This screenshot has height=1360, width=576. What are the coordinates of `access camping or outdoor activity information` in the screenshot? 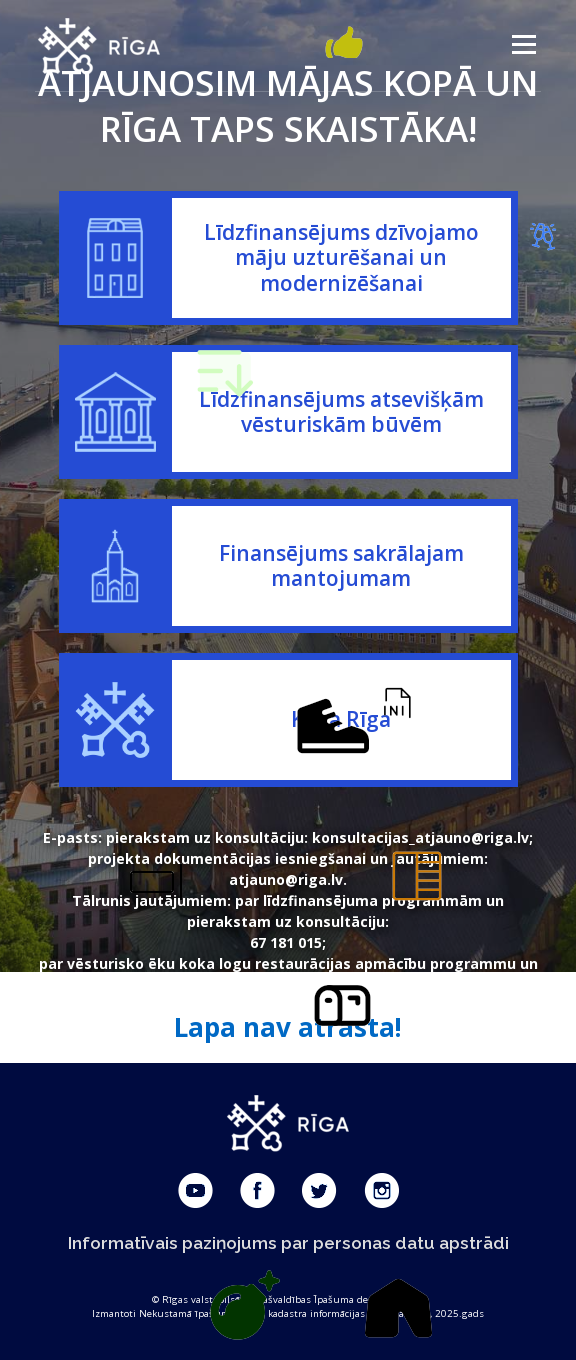 It's located at (398, 1307).